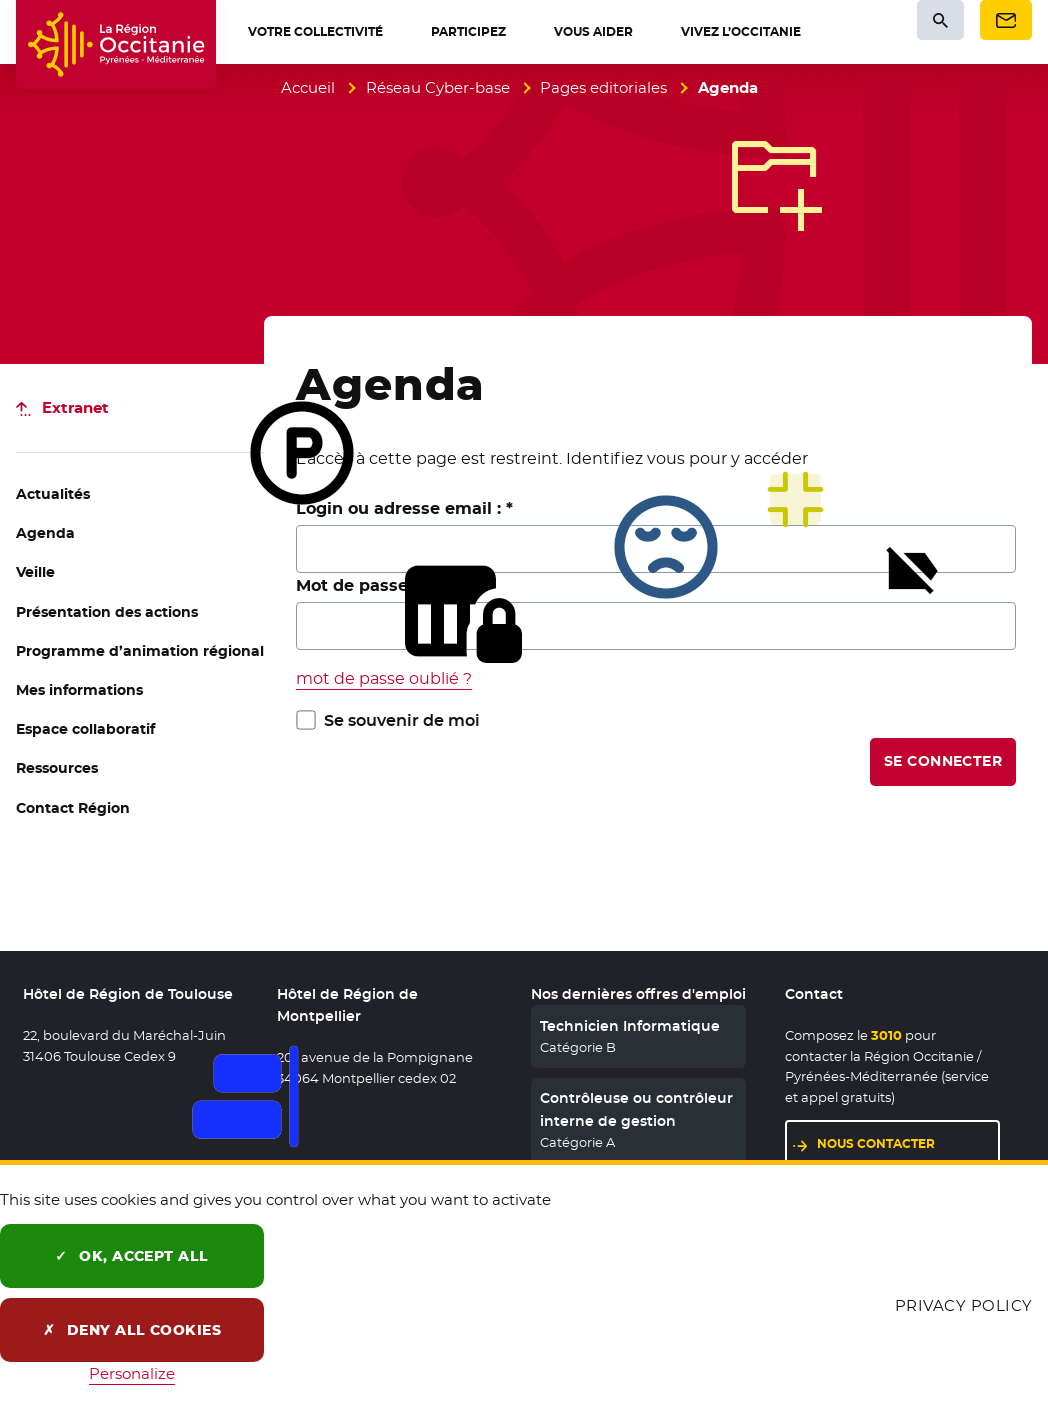 This screenshot has height=1411, width=1048. I want to click on indicate dissatisfaction or negative feedback, so click(666, 547).